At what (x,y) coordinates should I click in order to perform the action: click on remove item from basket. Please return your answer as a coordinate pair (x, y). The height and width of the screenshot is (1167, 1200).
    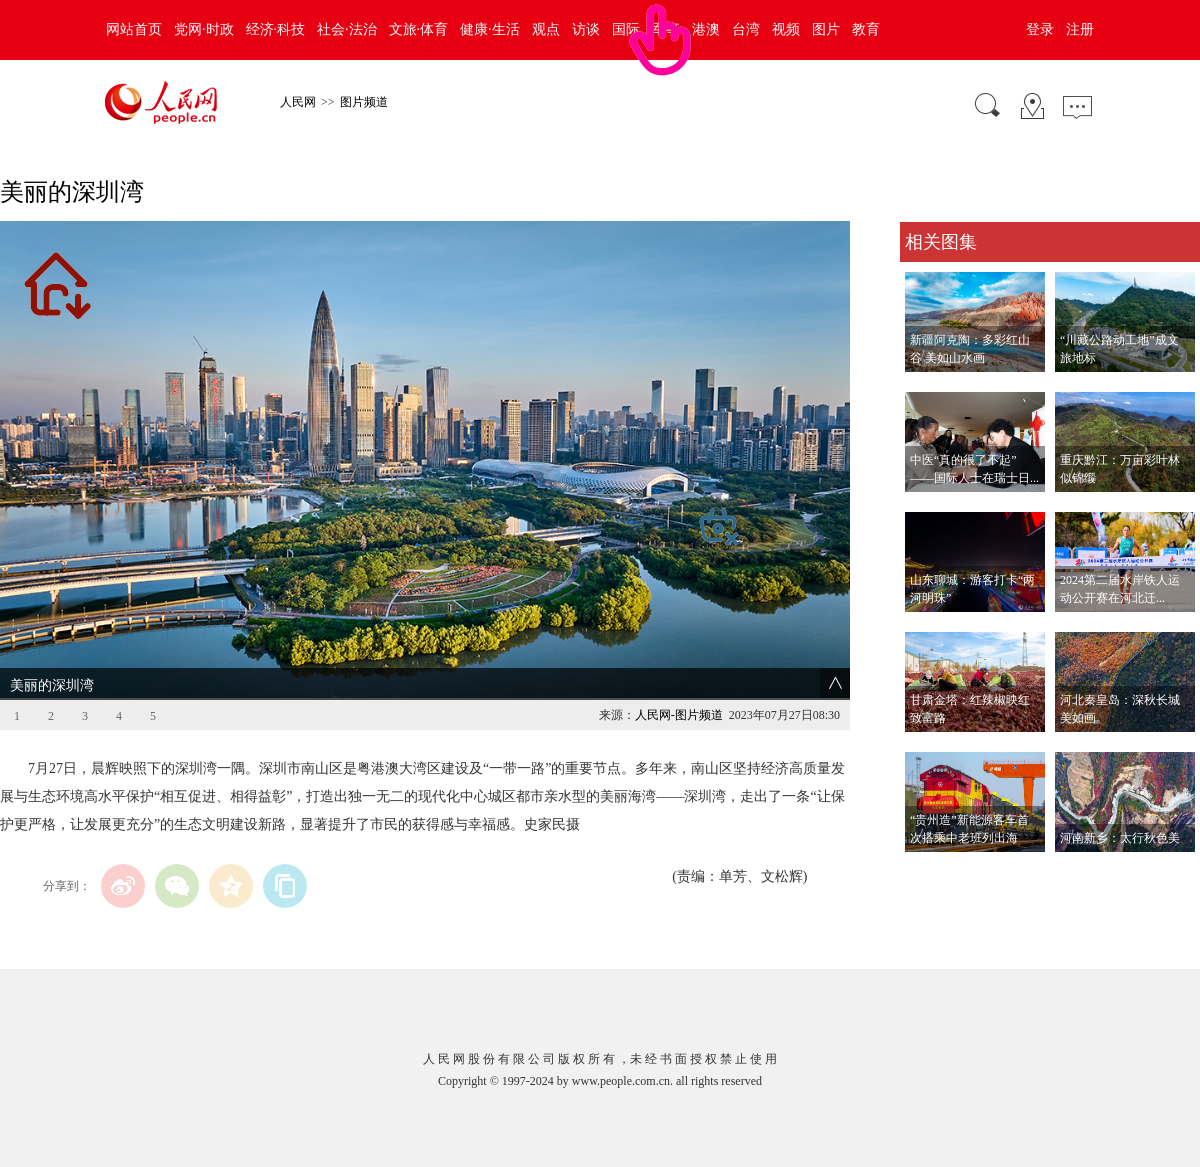
    Looking at the image, I should click on (718, 525).